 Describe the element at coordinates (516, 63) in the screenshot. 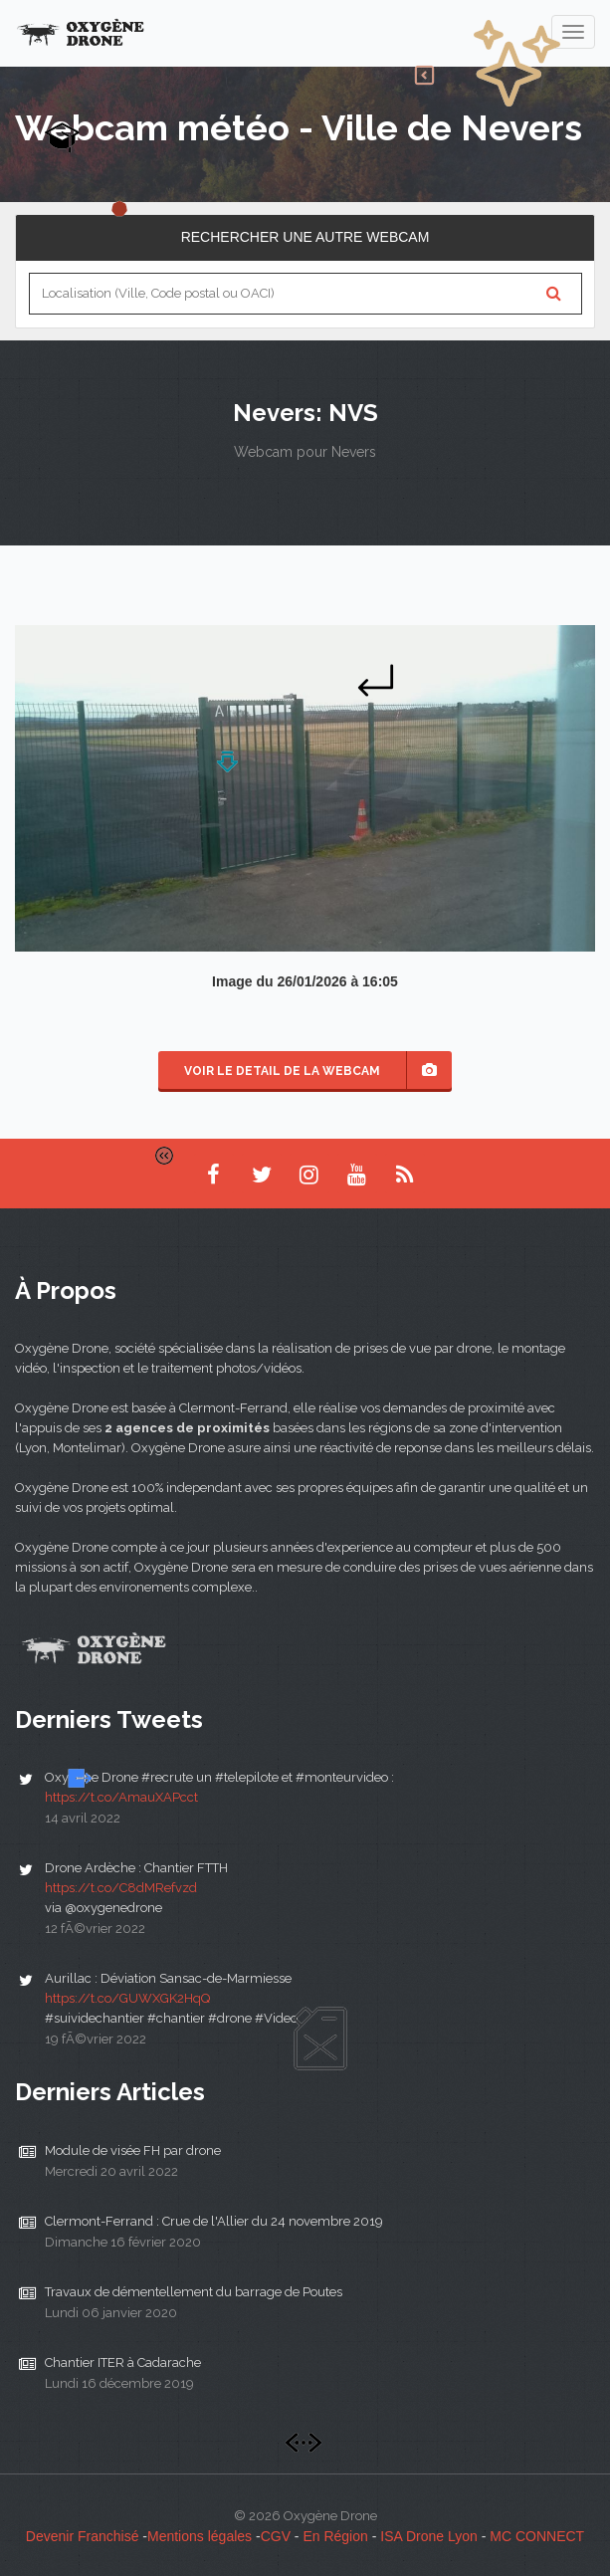

I see `indicates AI-generated or enhanced content` at that location.